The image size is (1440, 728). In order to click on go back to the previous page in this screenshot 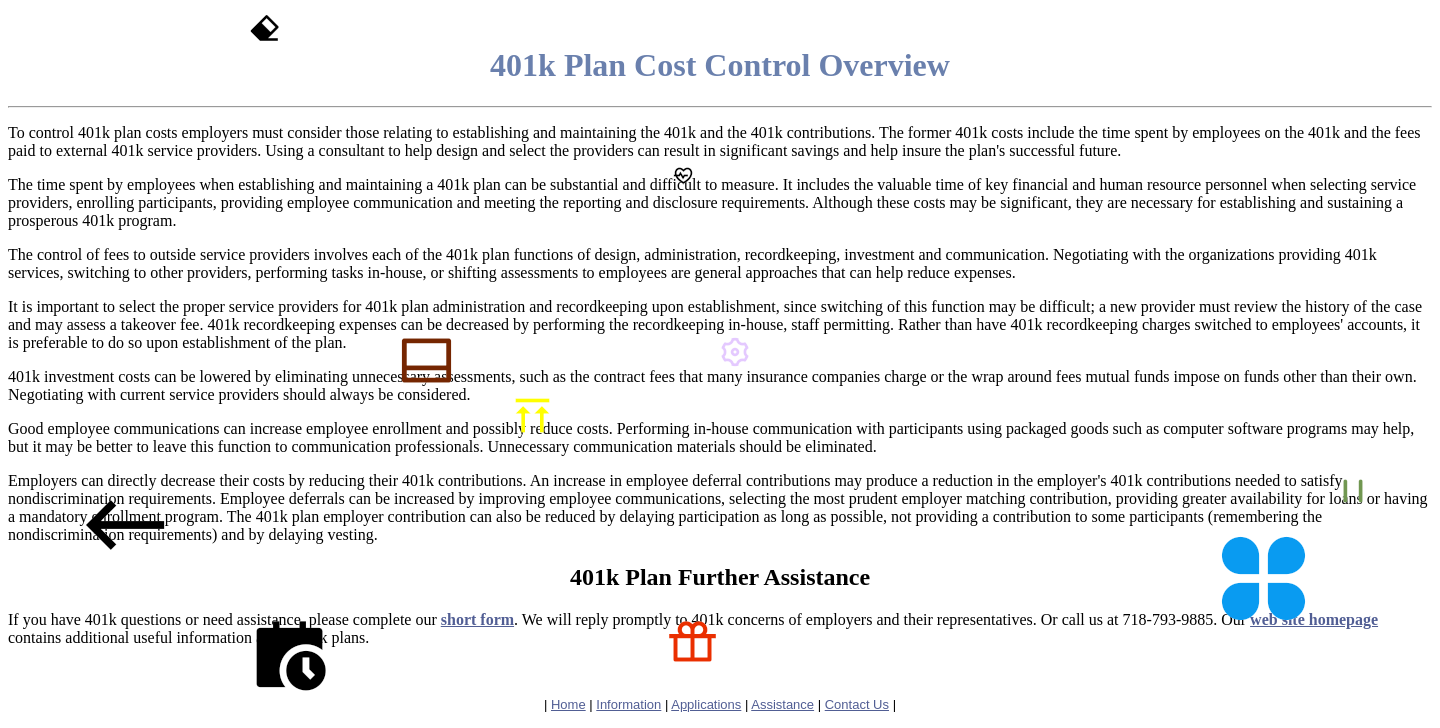, I will do `click(125, 525)`.